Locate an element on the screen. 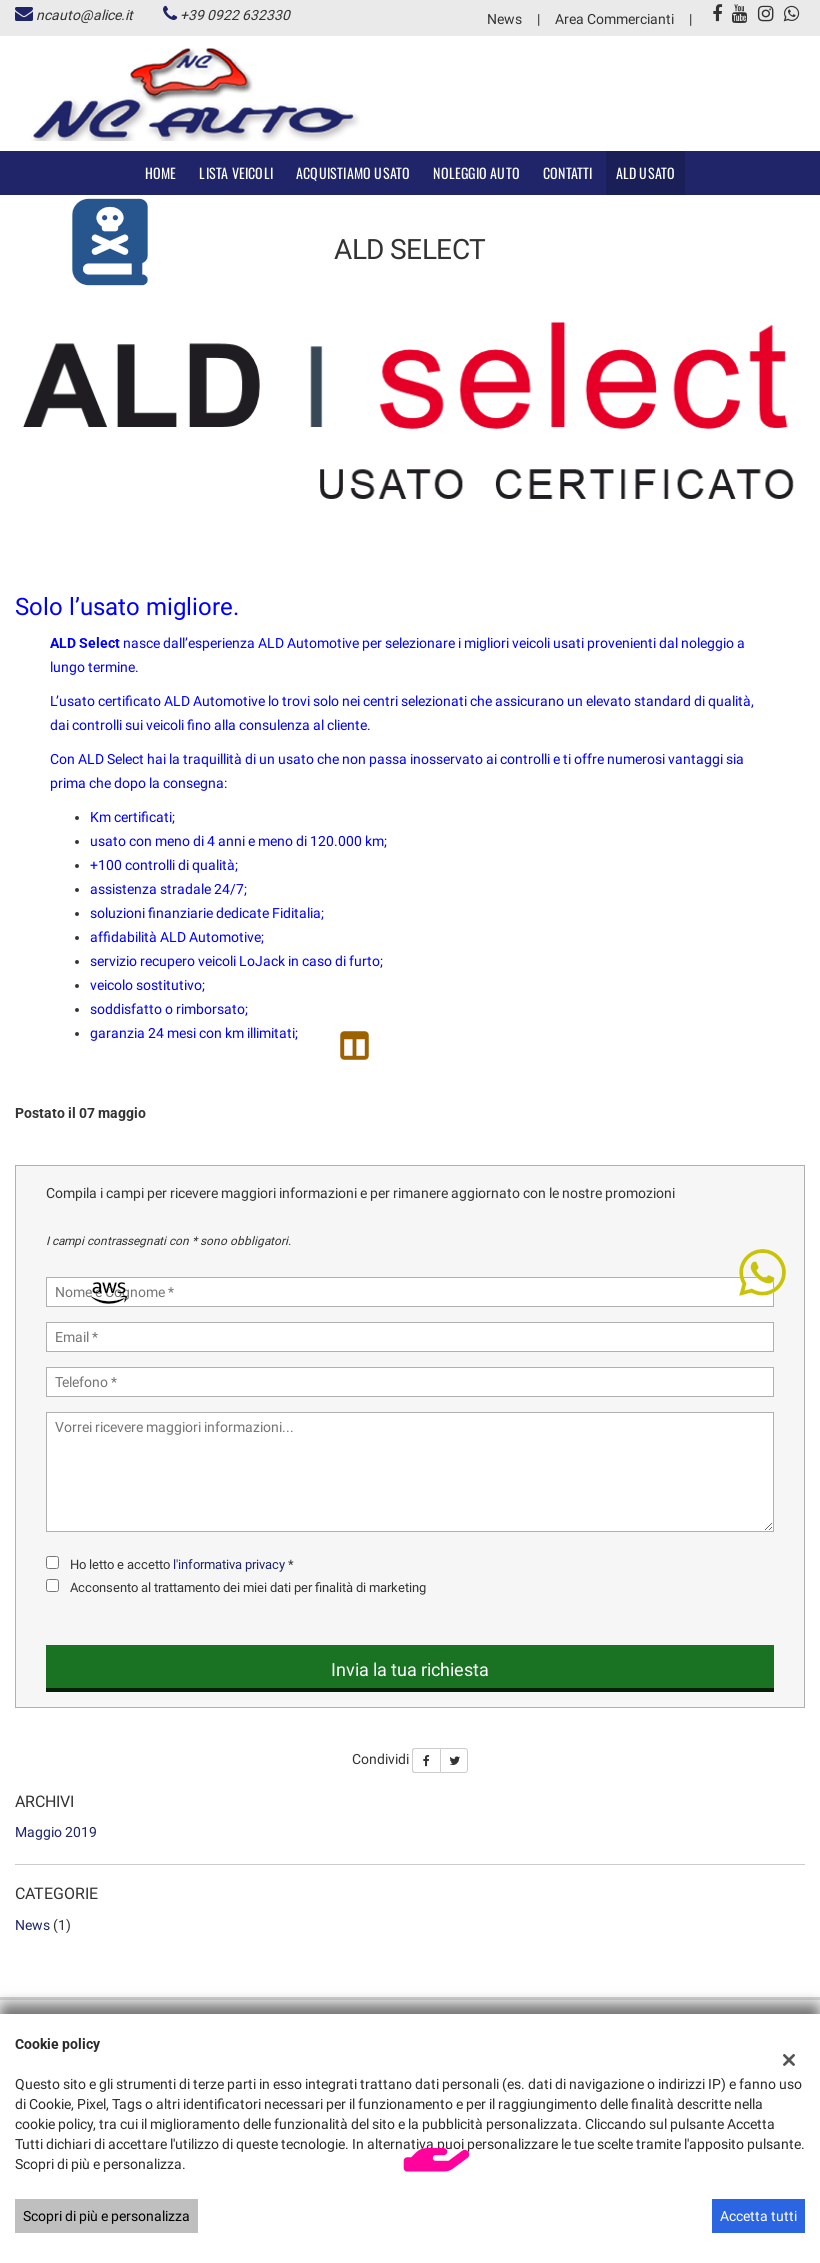 Image resolution: width=820 pixels, height=2263 pixels. access spooky or halloween-themed content is located at coordinates (110, 242).